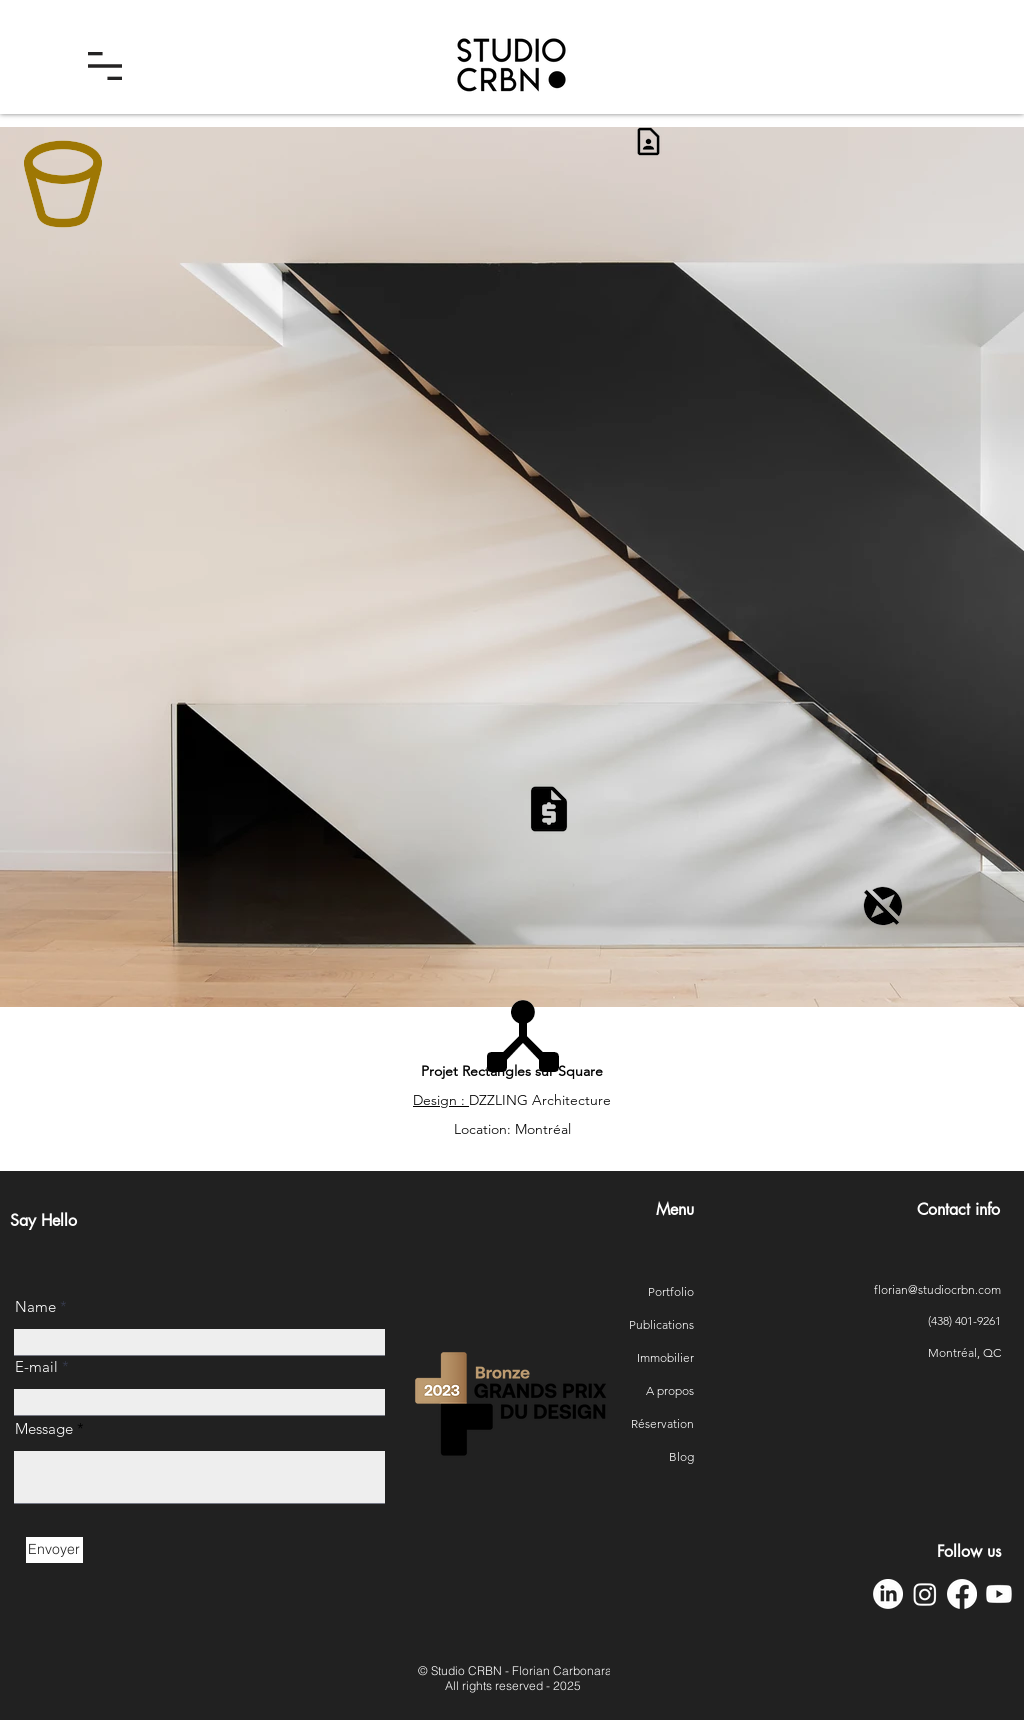 The height and width of the screenshot is (1720, 1024). Describe the element at coordinates (883, 906) in the screenshot. I see `disable compass or navigation mode` at that location.